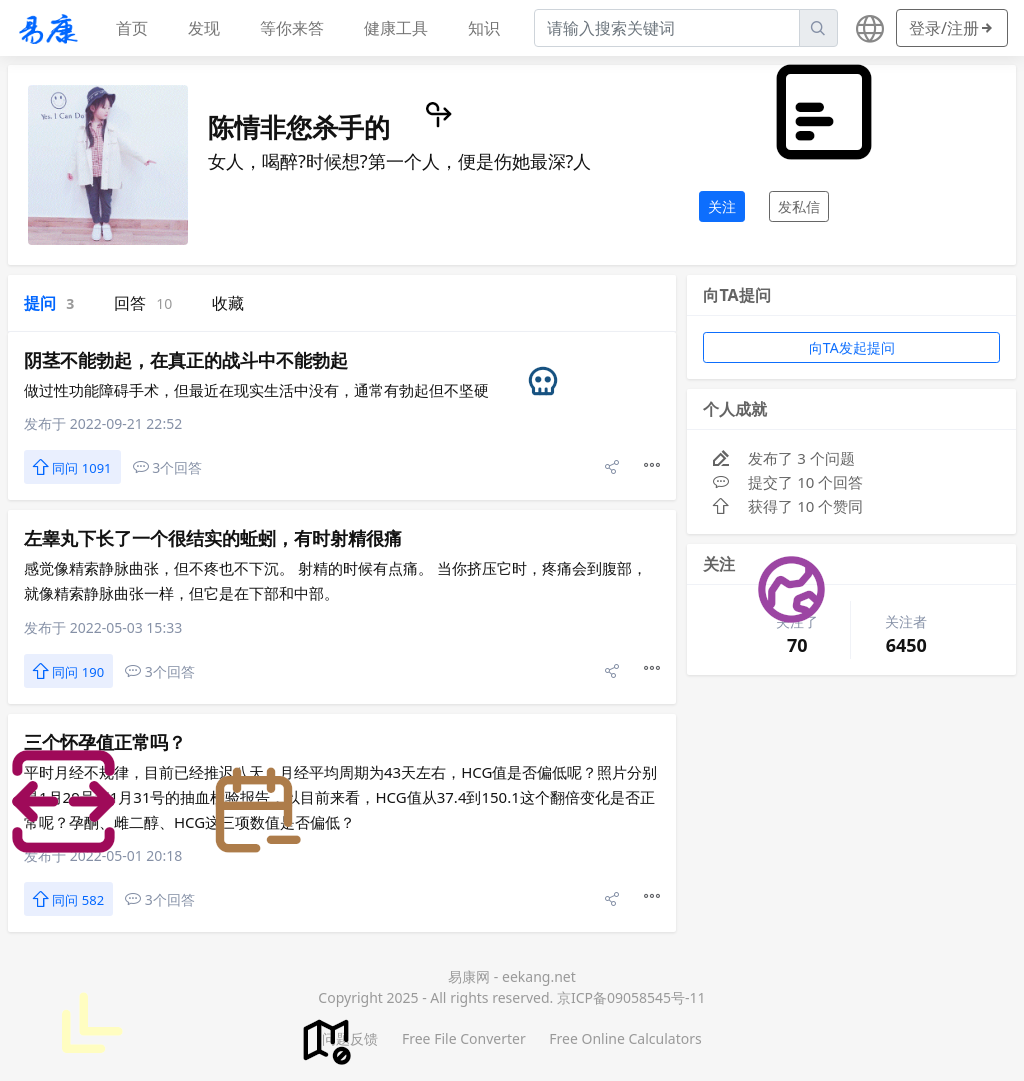 This screenshot has height=1081, width=1024. I want to click on collapse or minimize to bottom-left corner, so click(88, 1027).